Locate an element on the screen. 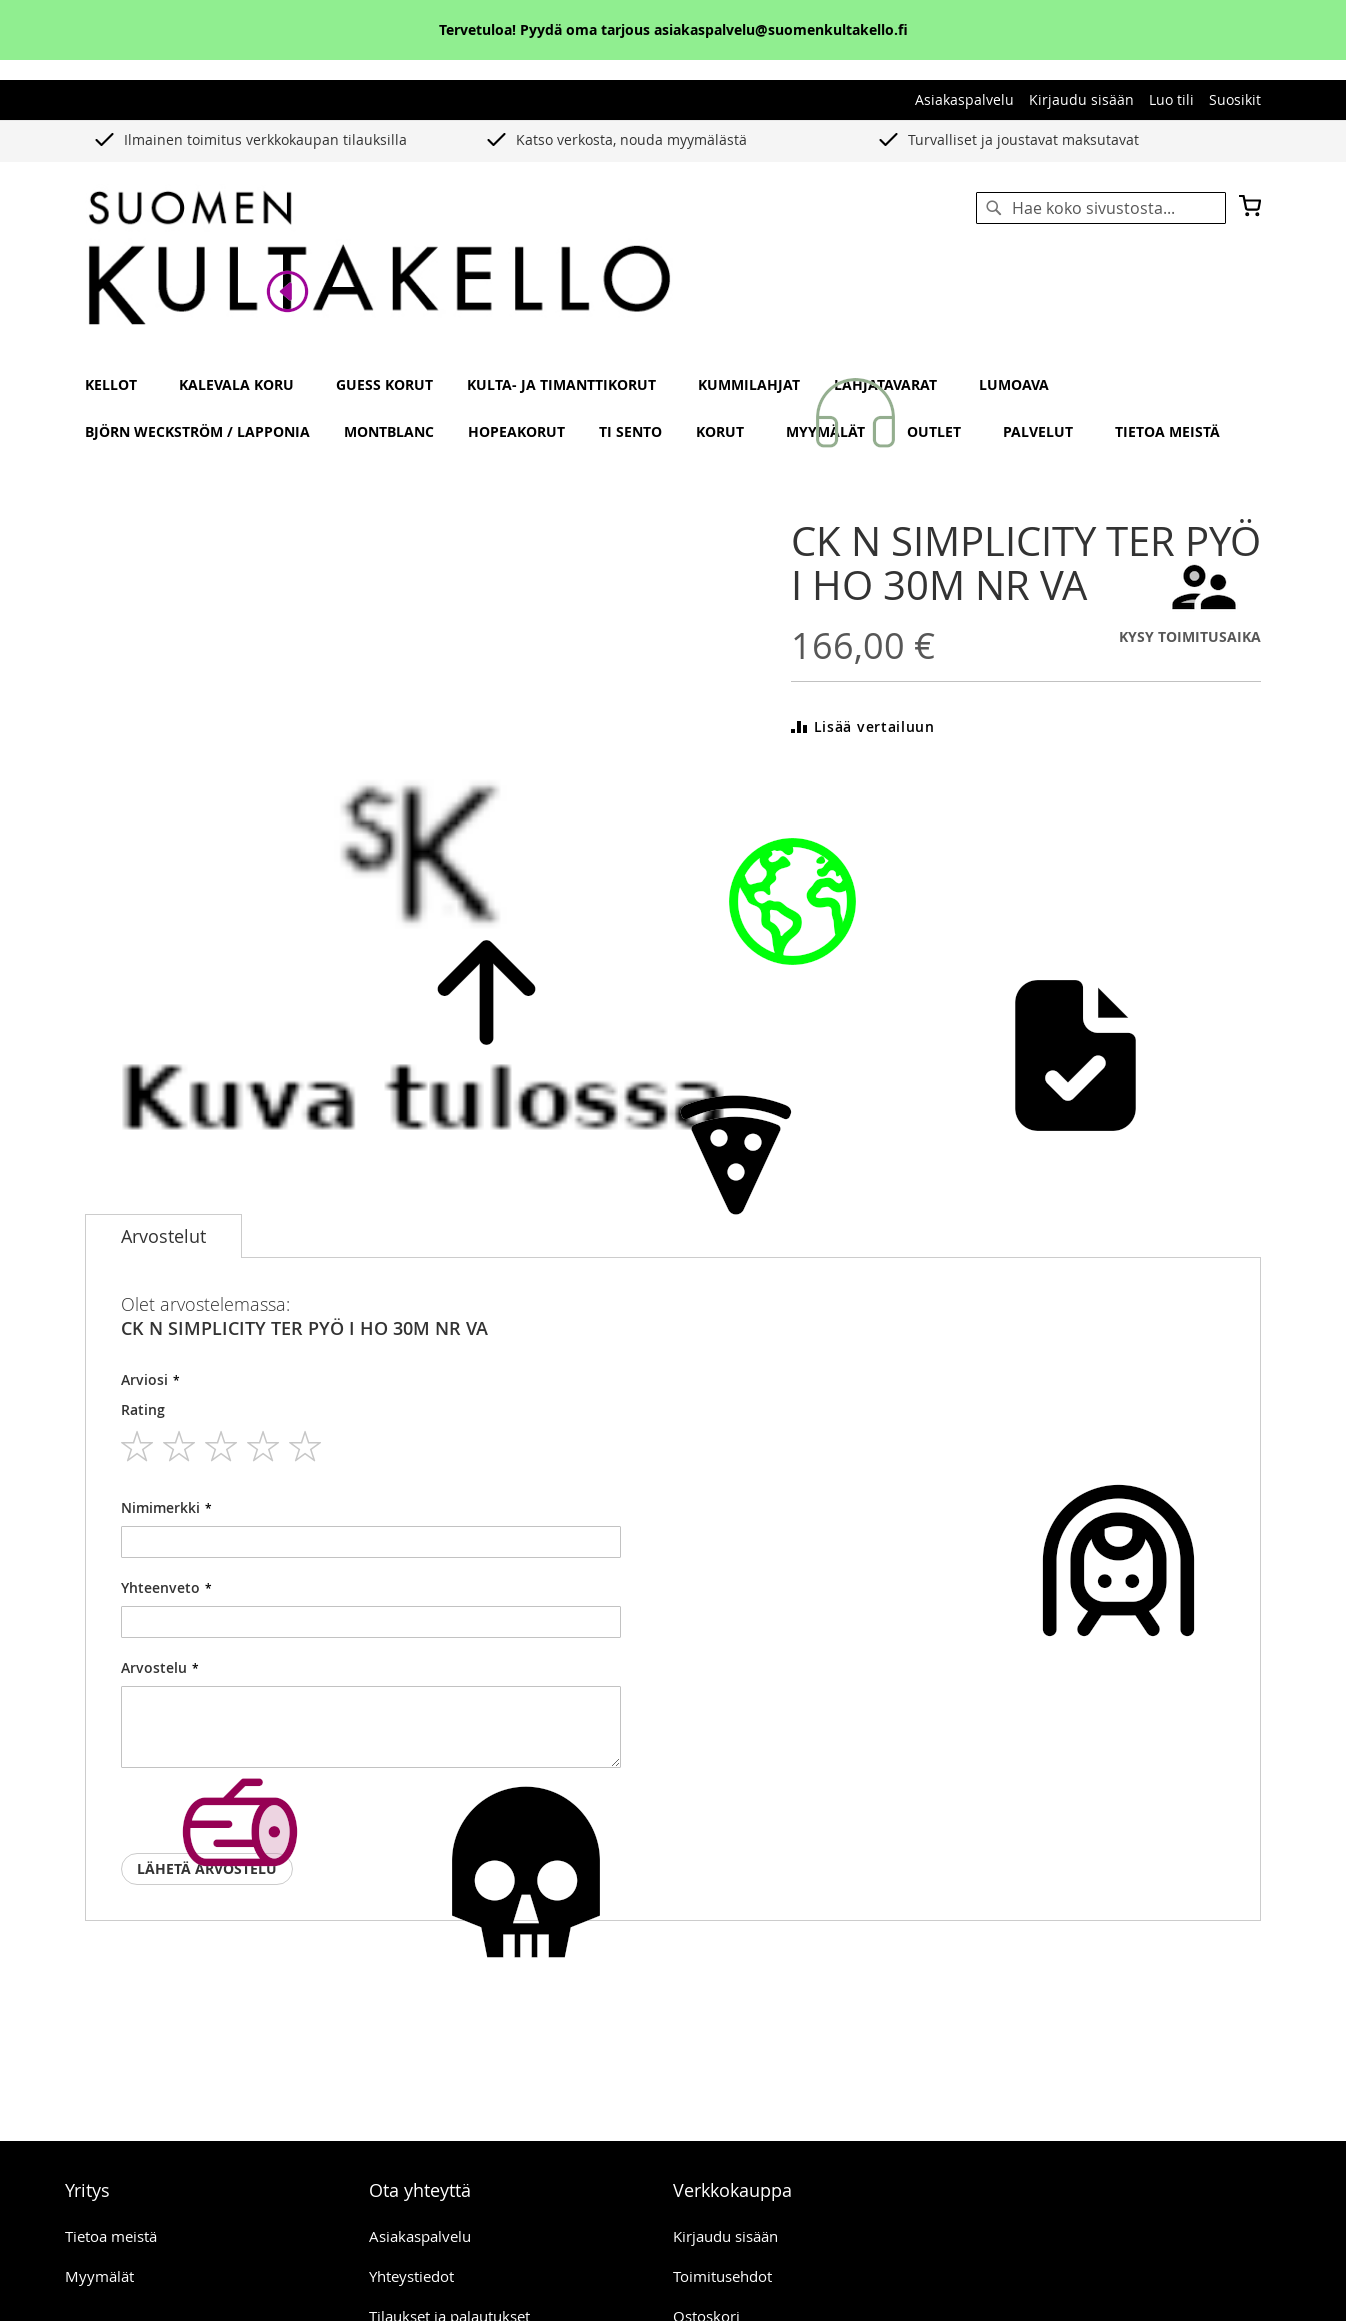 The height and width of the screenshot is (2321, 1346). view train or rail transit options is located at coordinates (1118, 1560).